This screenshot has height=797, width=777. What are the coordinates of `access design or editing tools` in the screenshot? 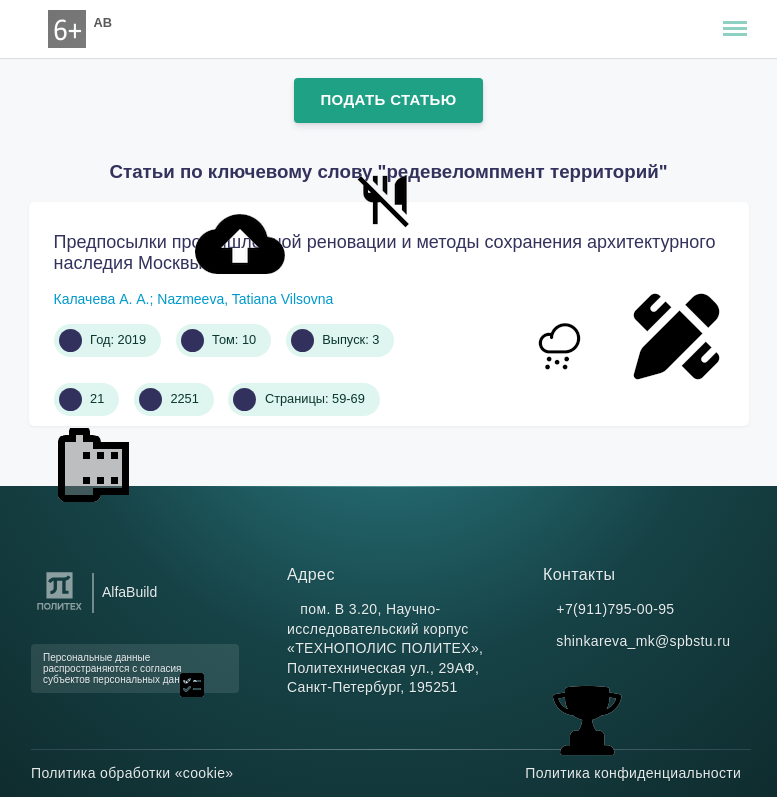 It's located at (676, 336).